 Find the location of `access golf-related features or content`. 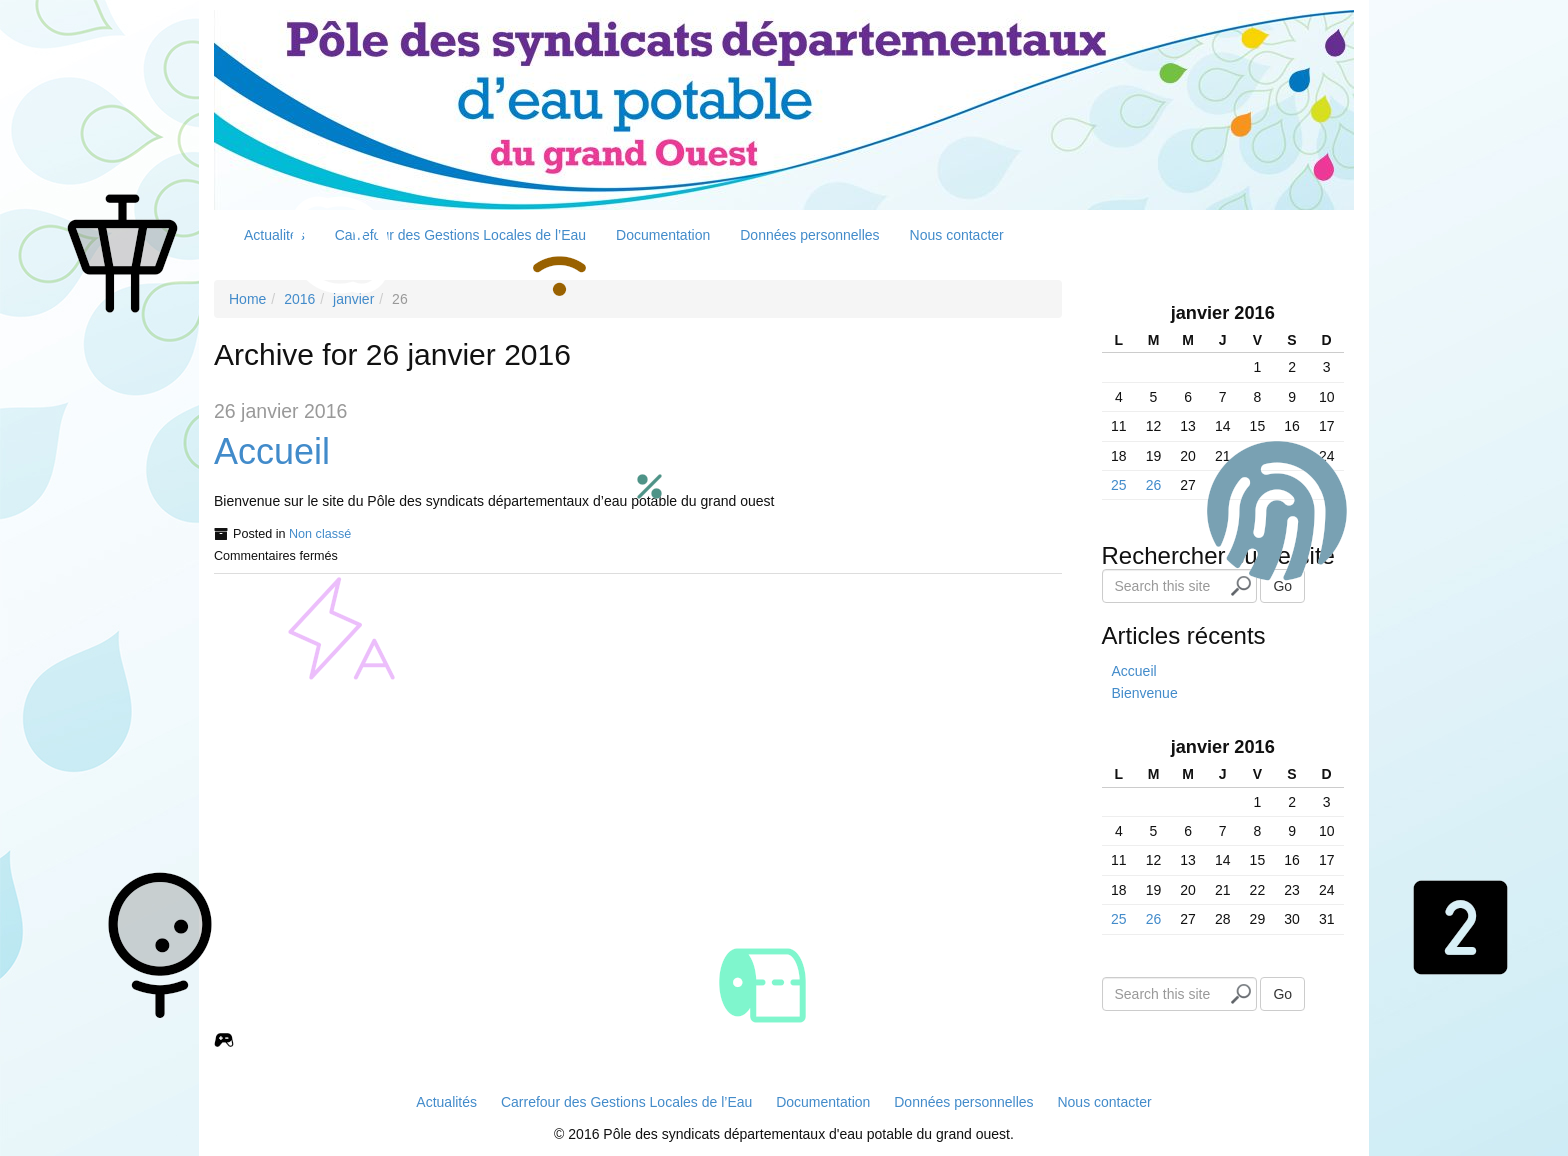

access golf-related features or content is located at coordinates (160, 943).